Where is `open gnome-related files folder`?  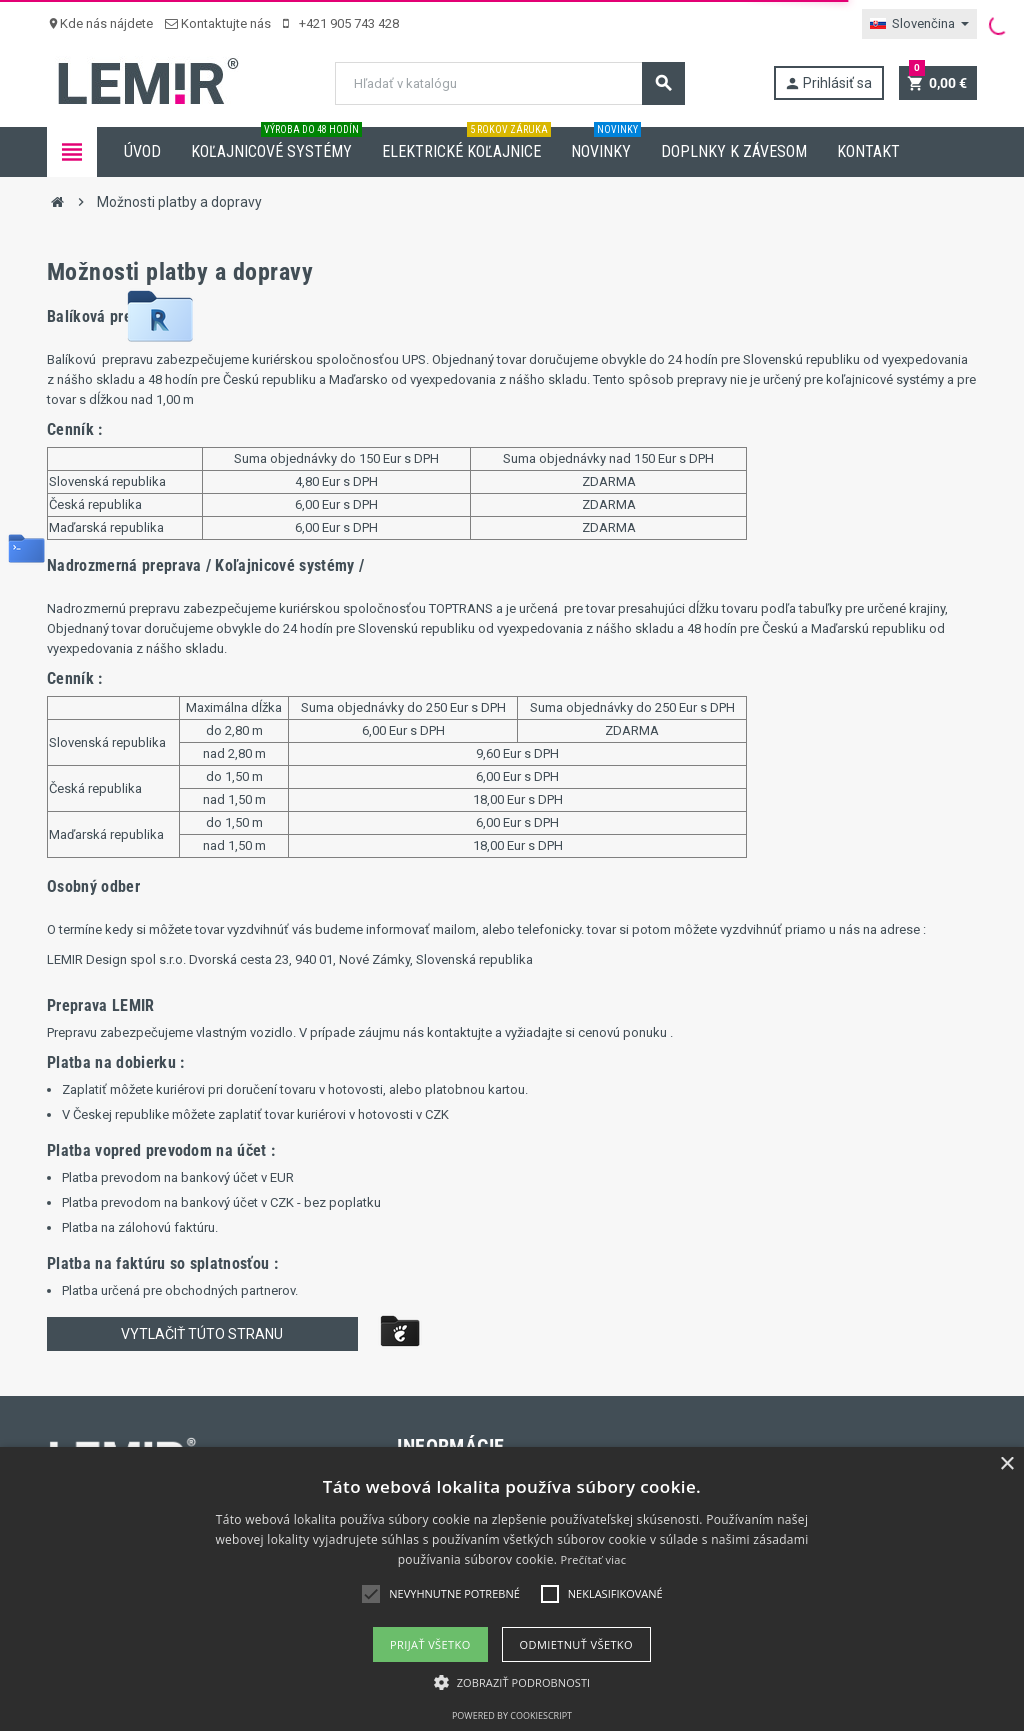 open gnome-related files folder is located at coordinates (400, 1332).